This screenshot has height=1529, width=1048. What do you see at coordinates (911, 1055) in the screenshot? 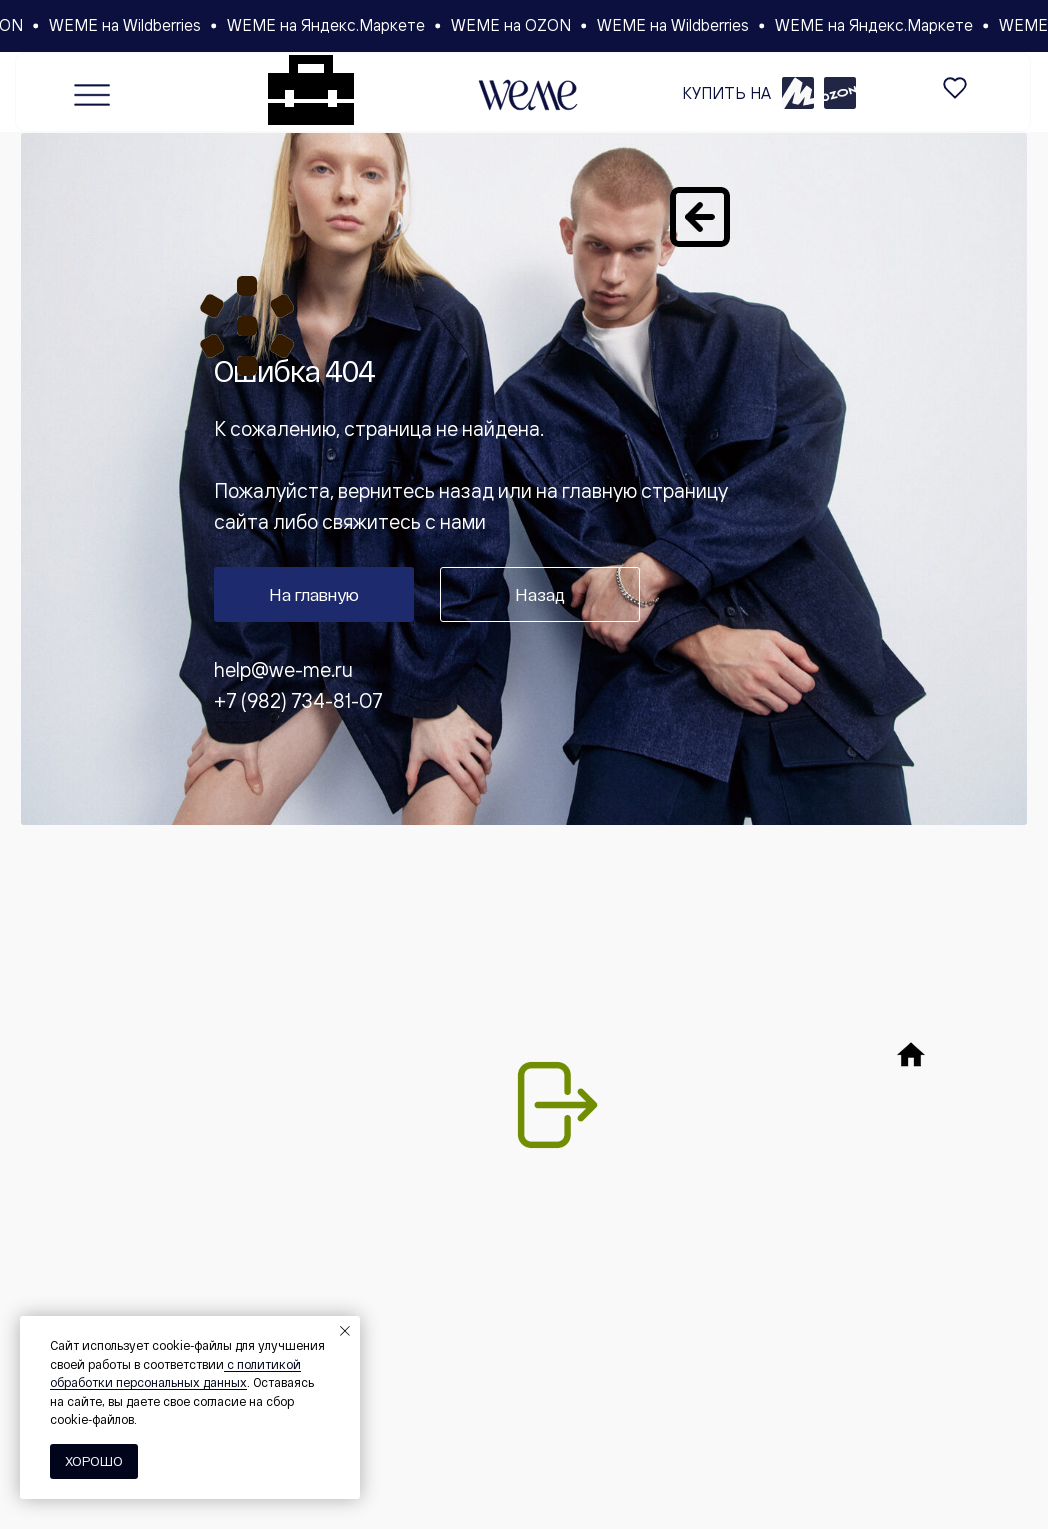
I see `navigate to home screen` at bounding box center [911, 1055].